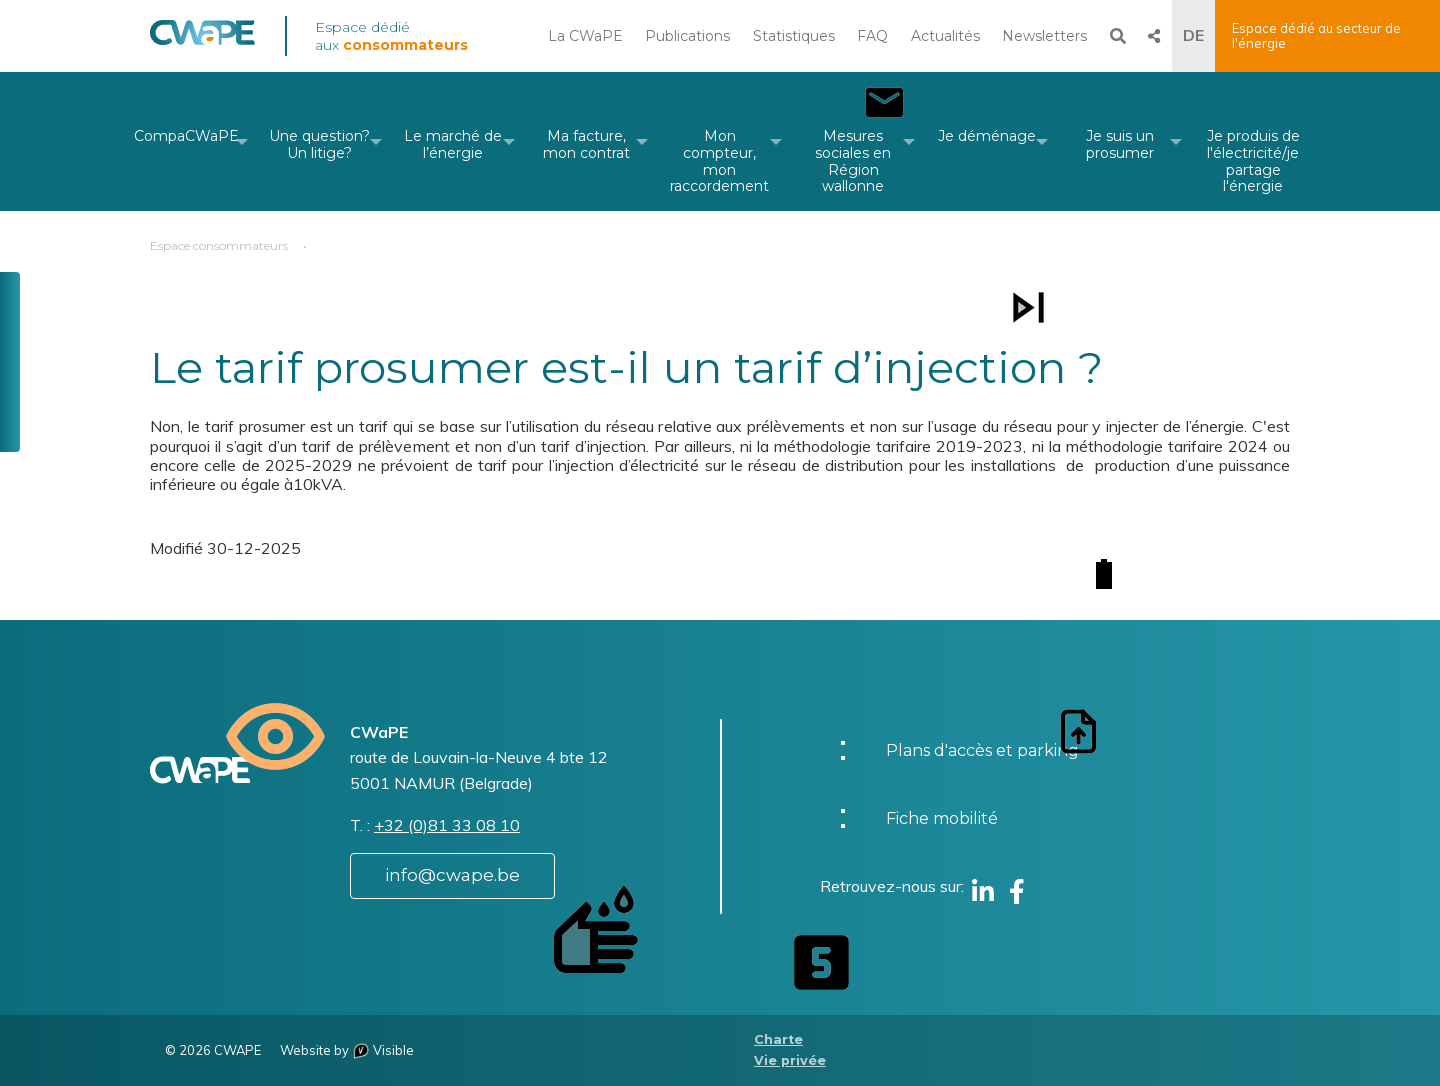 The width and height of the screenshot is (1440, 1086). What do you see at coordinates (821, 962) in the screenshot?
I see `select image filter or effect number 5` at bounding box center [821, 962].